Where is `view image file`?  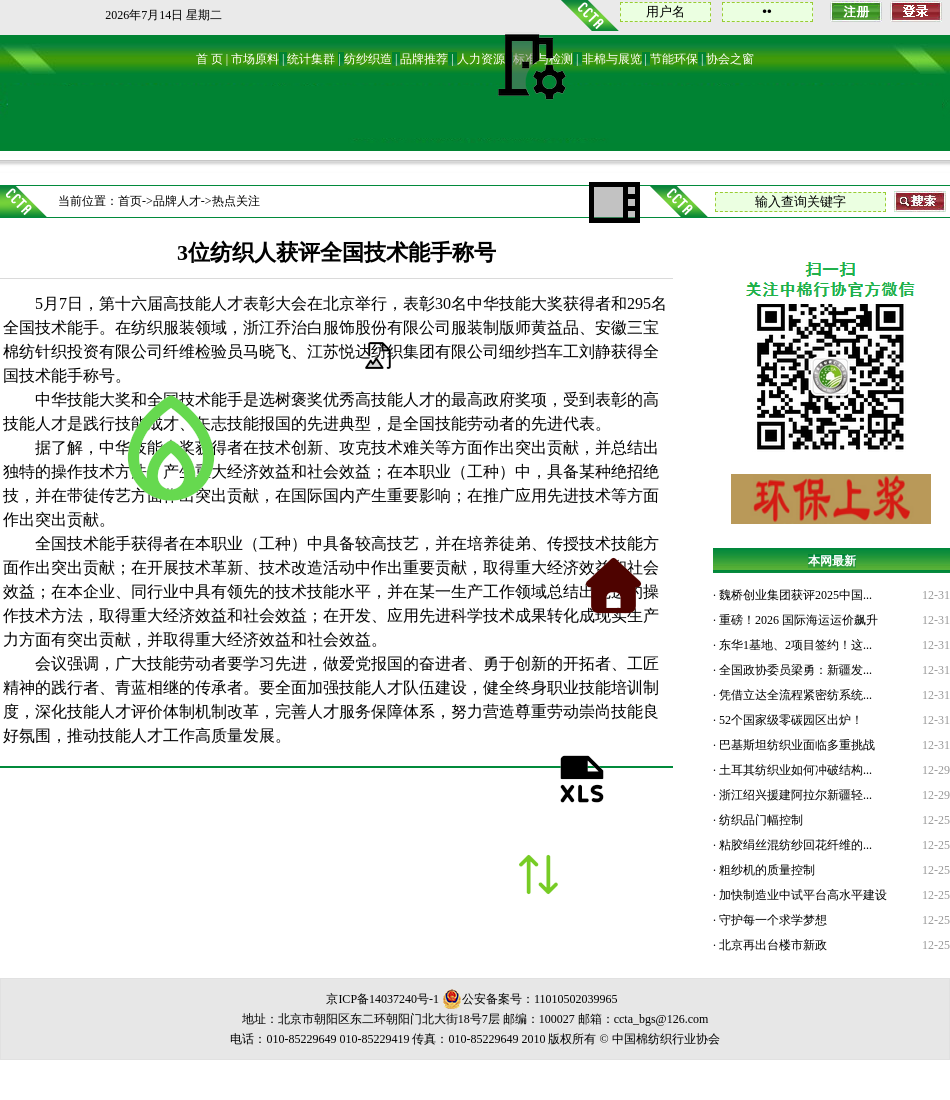
view image file is located at coordinates (379, 355).